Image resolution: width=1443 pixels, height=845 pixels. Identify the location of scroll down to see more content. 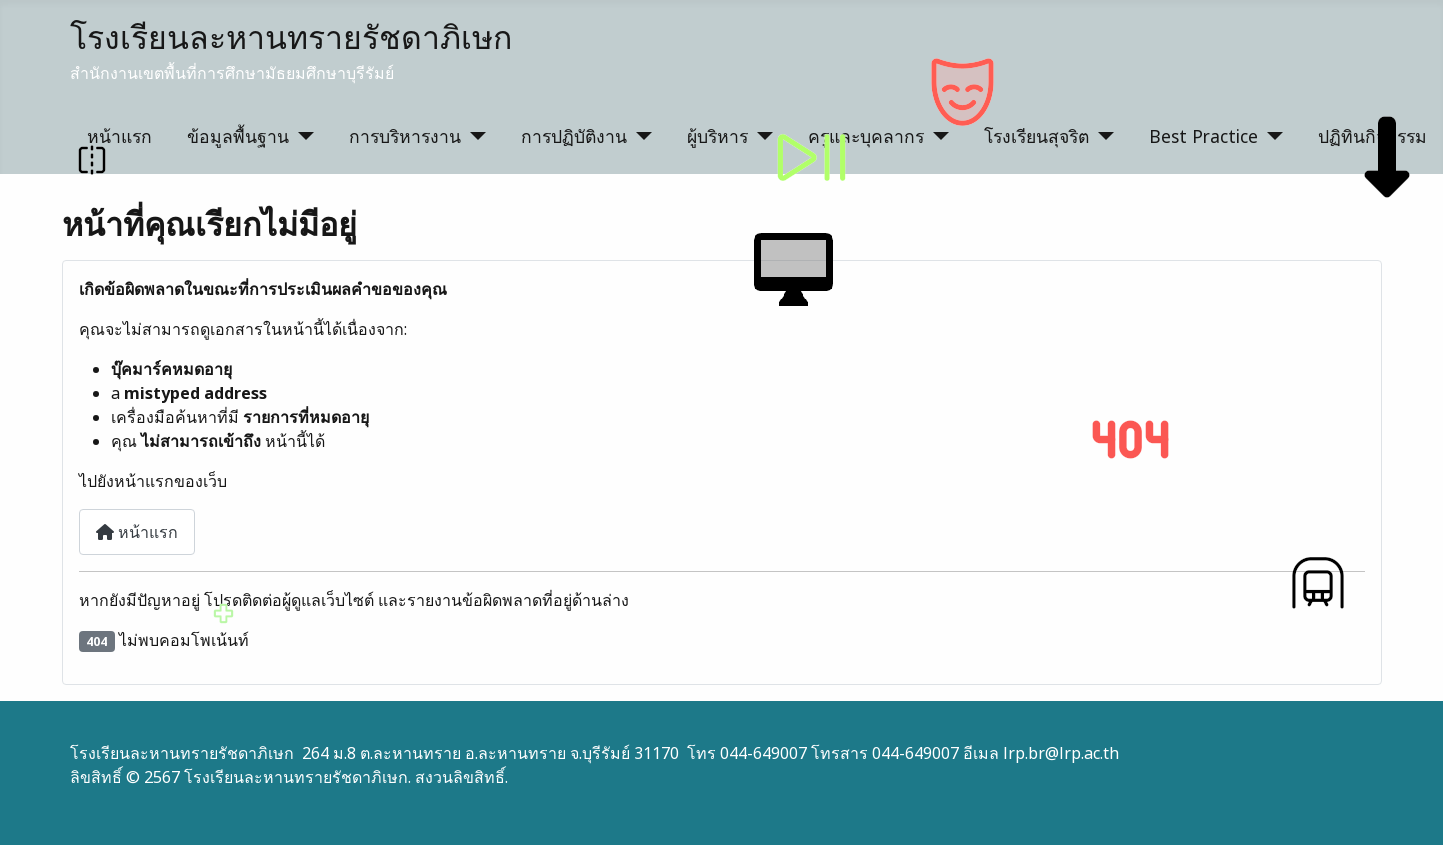
(1387, 157).